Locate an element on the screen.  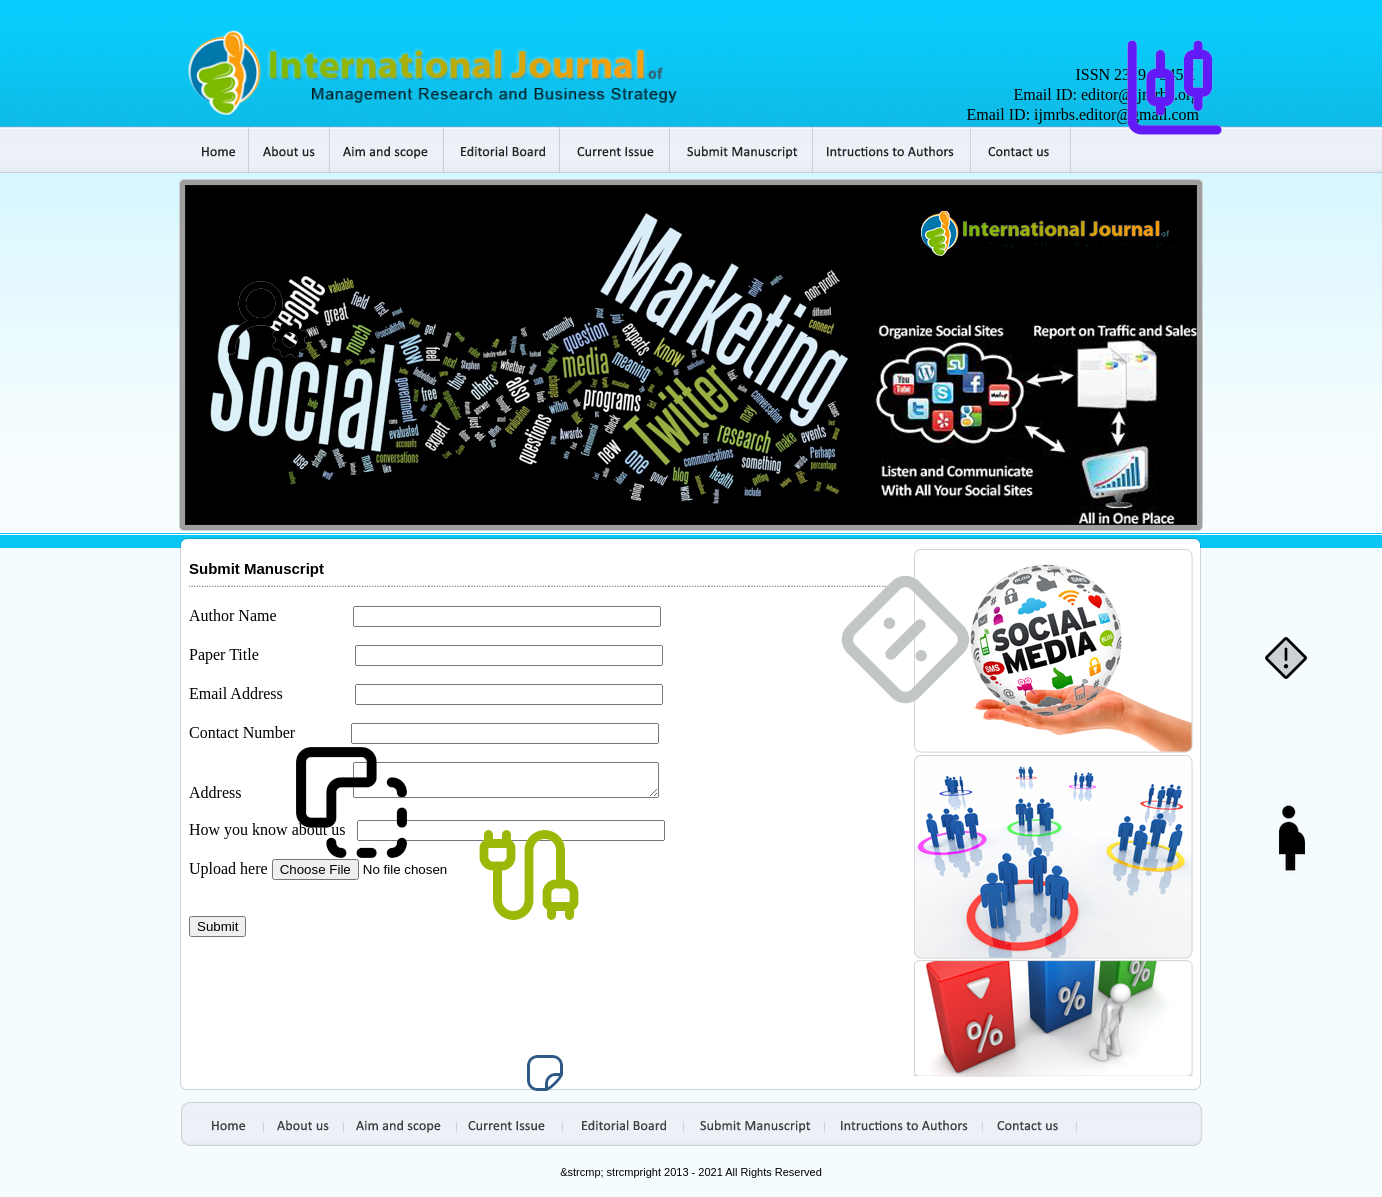
view discount or promotional offer is located at coordinates (905, 639).